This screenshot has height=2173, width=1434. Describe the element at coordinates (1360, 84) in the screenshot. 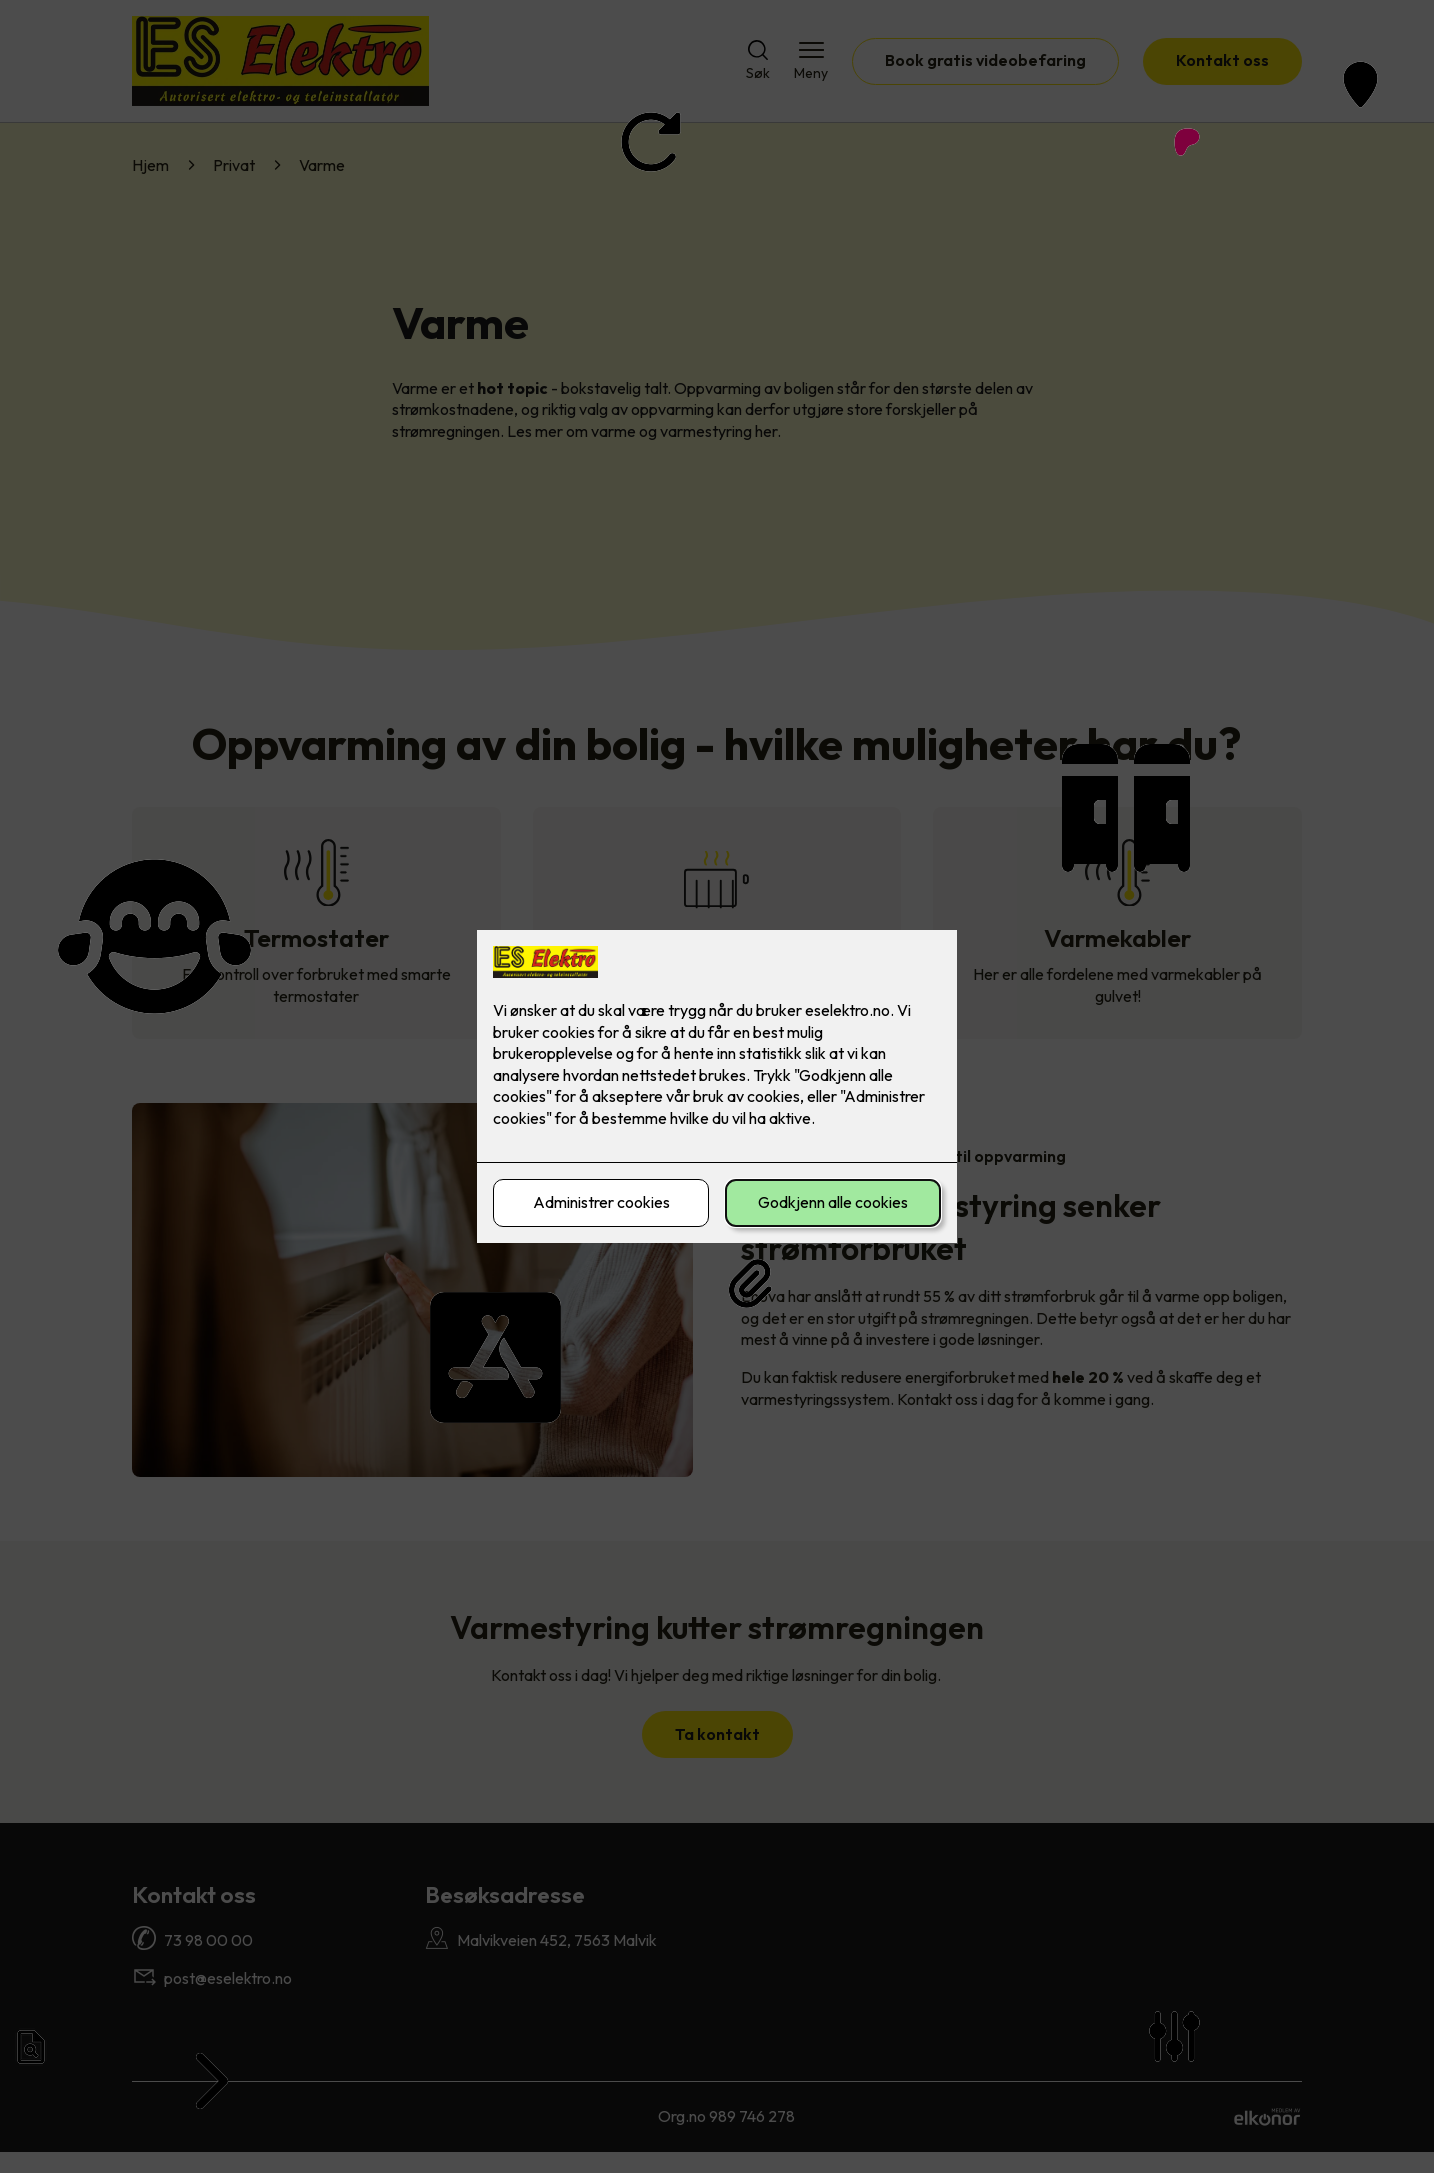

I see `view or set a location on the map` at that location.